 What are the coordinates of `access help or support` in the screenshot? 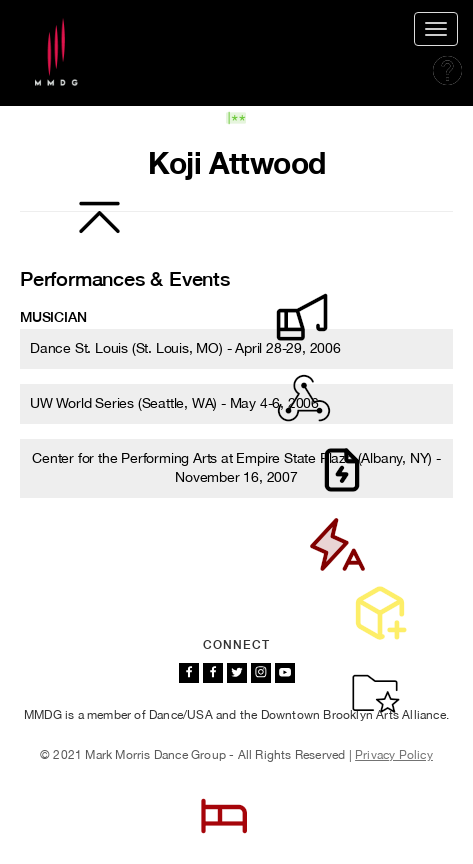 It's located at (447, 70).